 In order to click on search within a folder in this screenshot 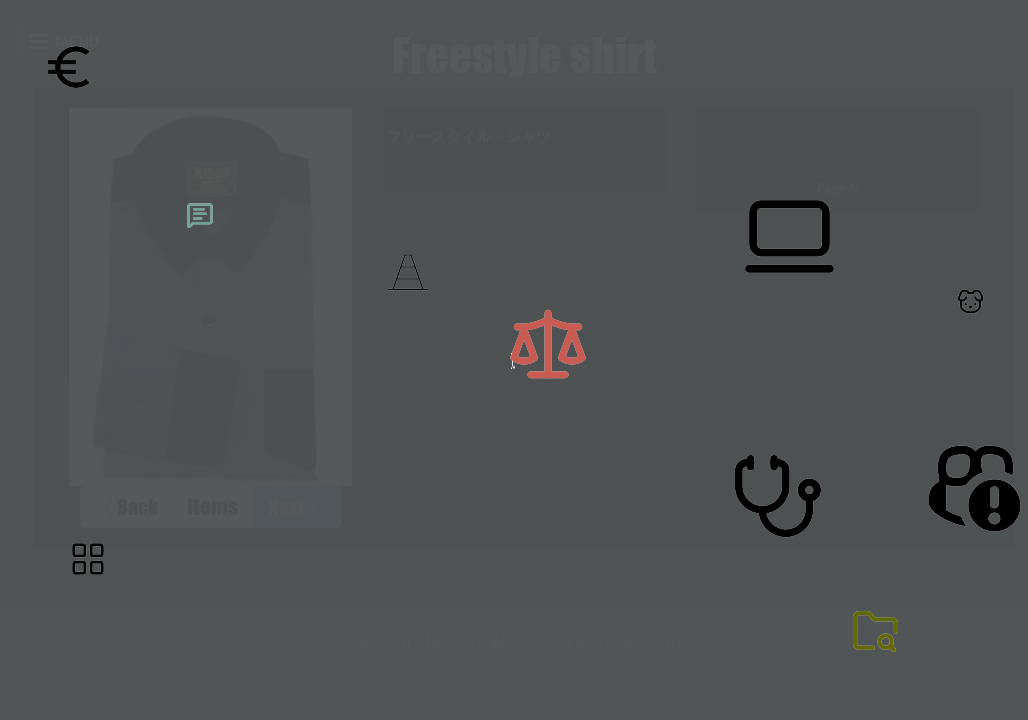, I will do `click(875, 631)`.